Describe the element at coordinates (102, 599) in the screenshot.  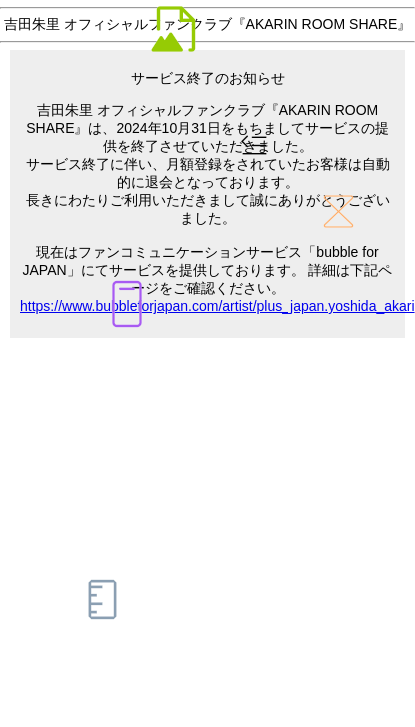
I see `view or edit measurement units` at that location.